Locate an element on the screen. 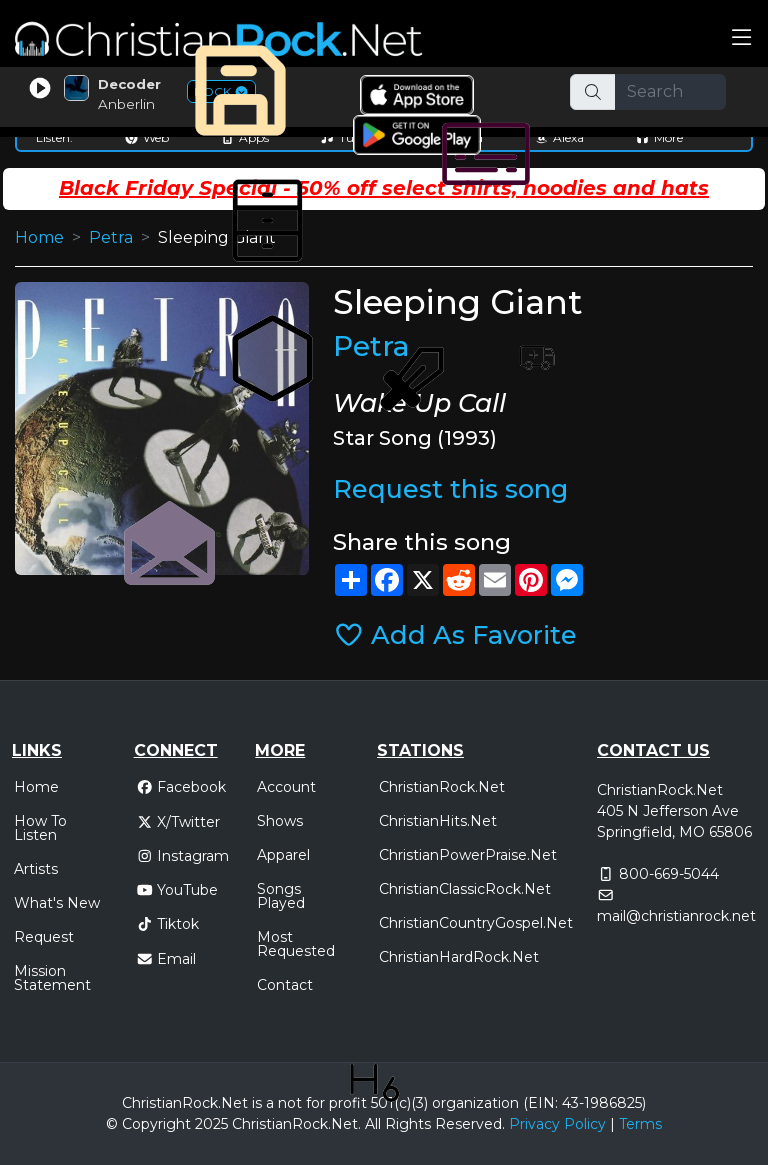 Image resolution: width=768 pixels, height=1165 pixels. access storage or file organization is located at coordinates (267, 220).